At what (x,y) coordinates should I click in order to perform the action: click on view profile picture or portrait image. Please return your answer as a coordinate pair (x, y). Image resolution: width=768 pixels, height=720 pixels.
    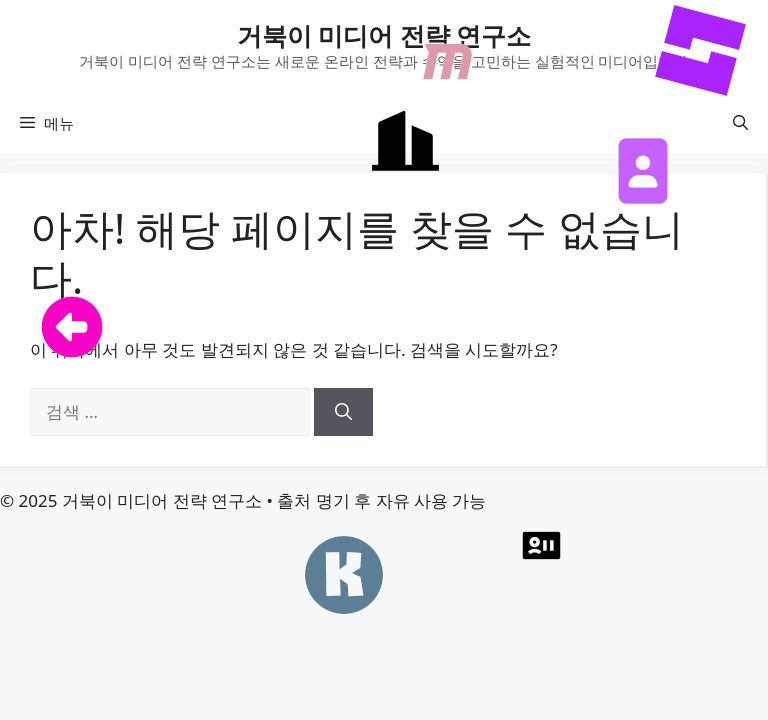
    Looking at the image, I should click on (643, 171).